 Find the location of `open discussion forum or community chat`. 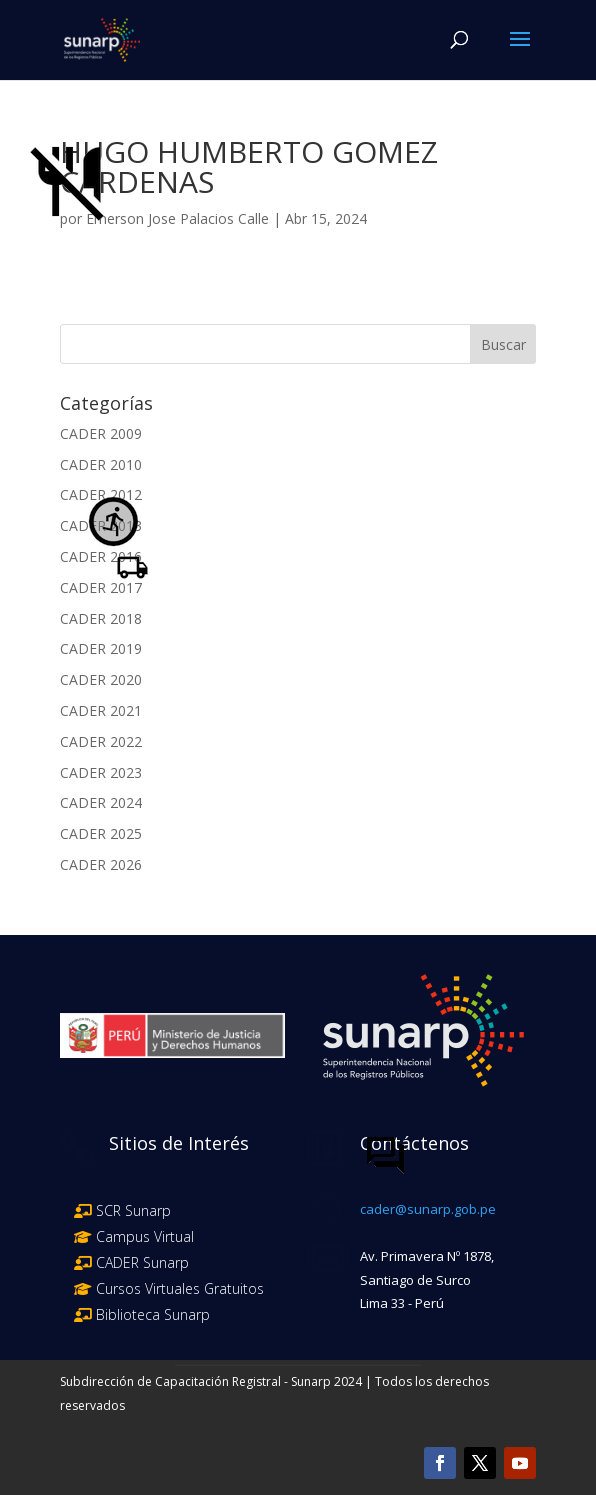

open discussion forum or community chat is located at coordinates (385, 1155).